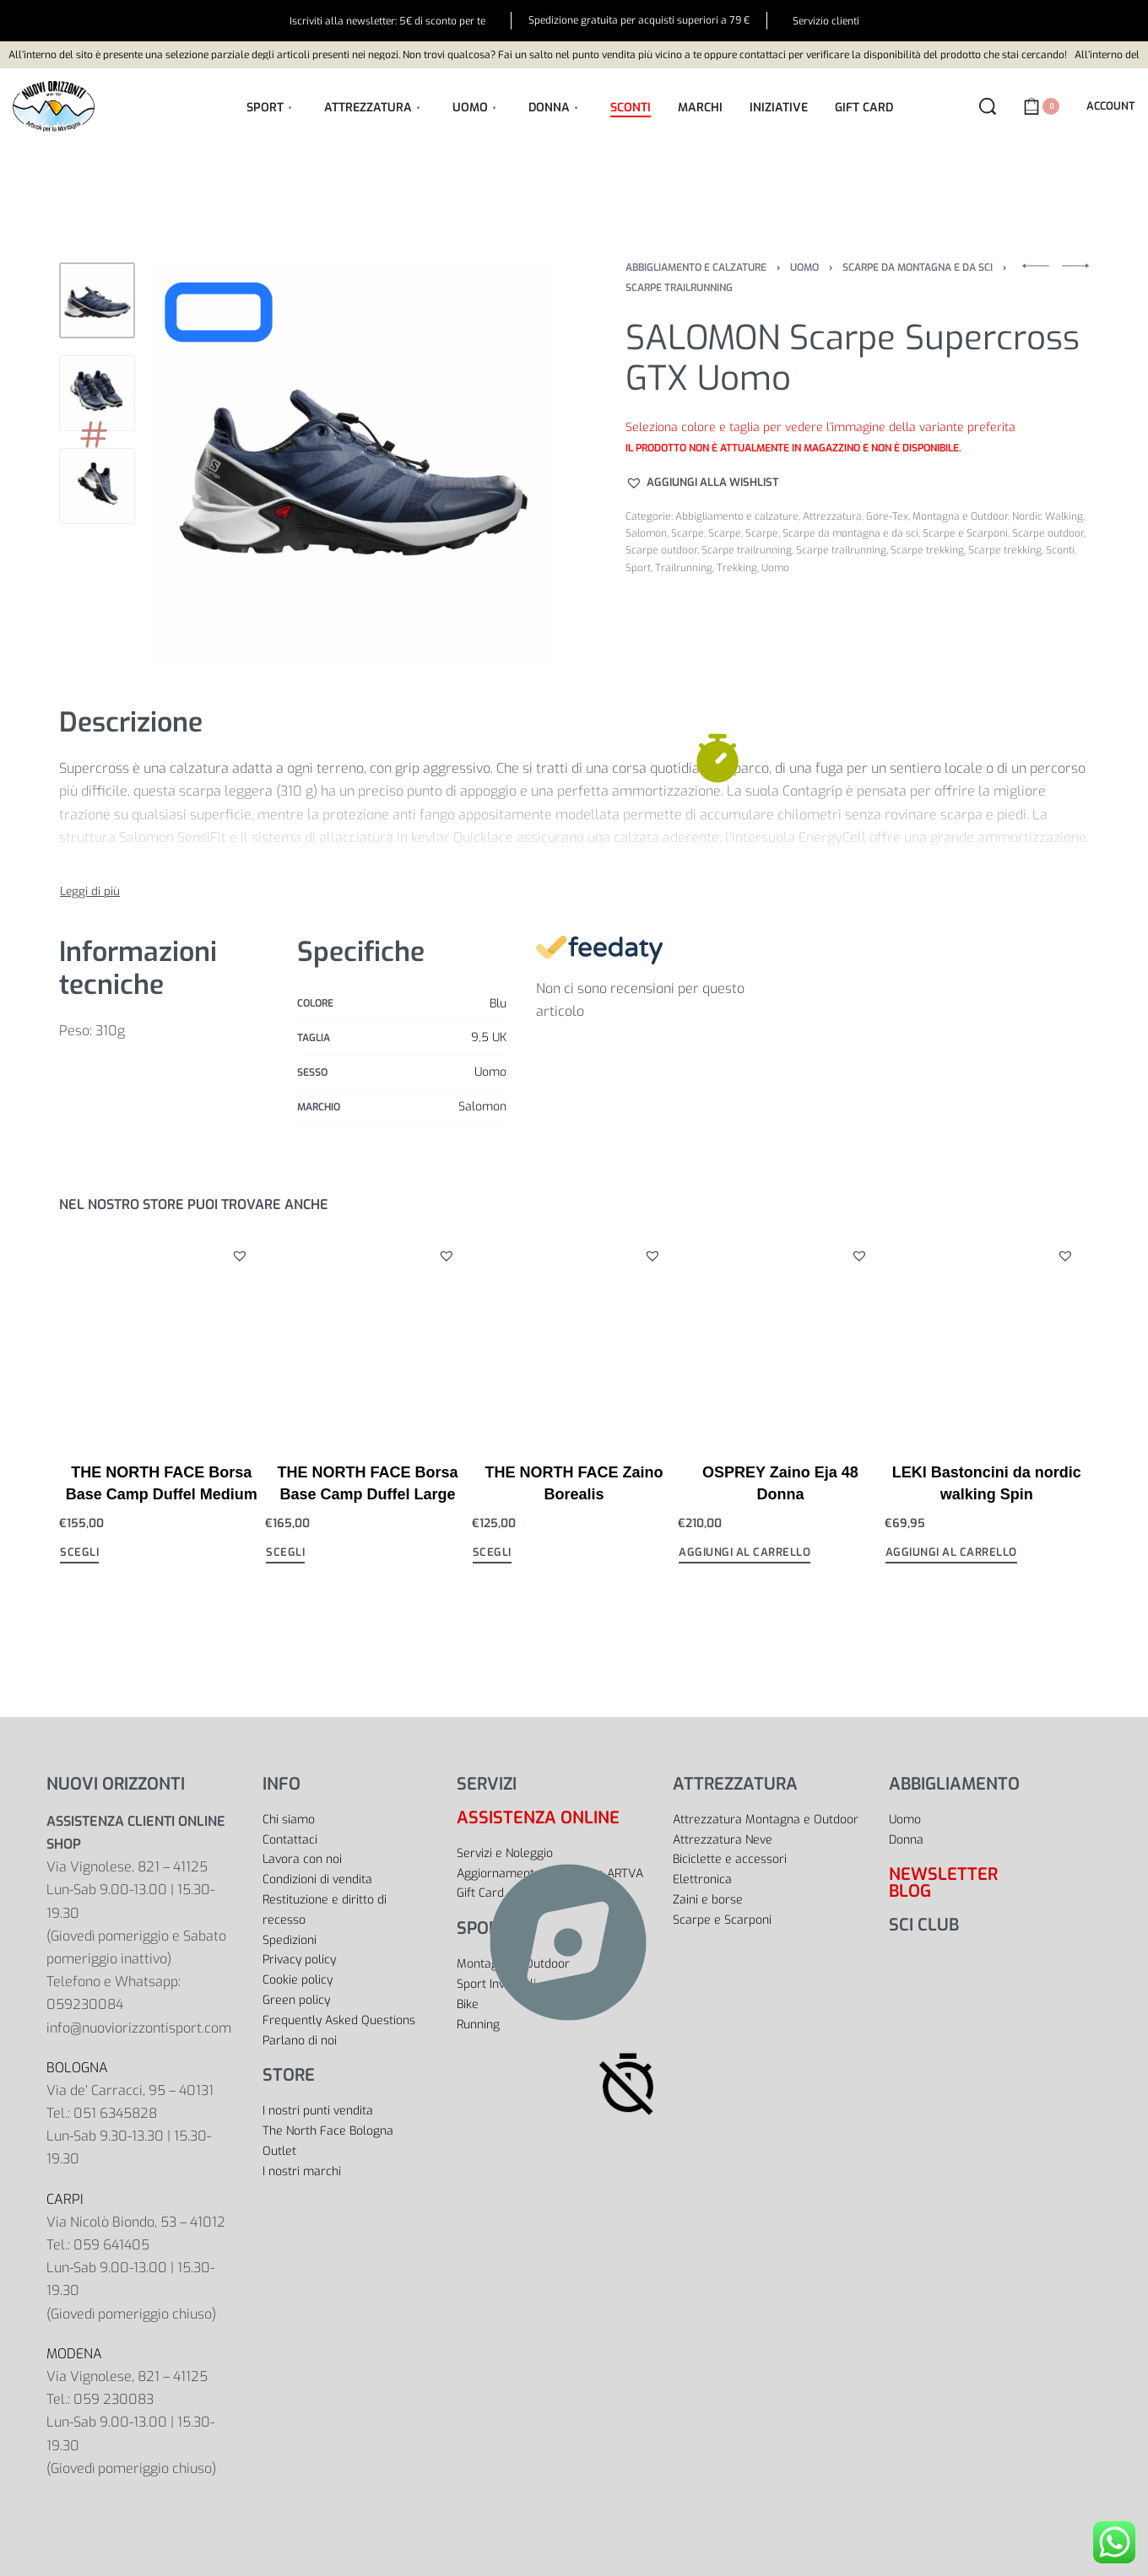 The height and width of the screenshot is (2576, 1148). Describe the element at coordinates (94, 435) in the screenshot. I see `access a text channel in discord` at that location.